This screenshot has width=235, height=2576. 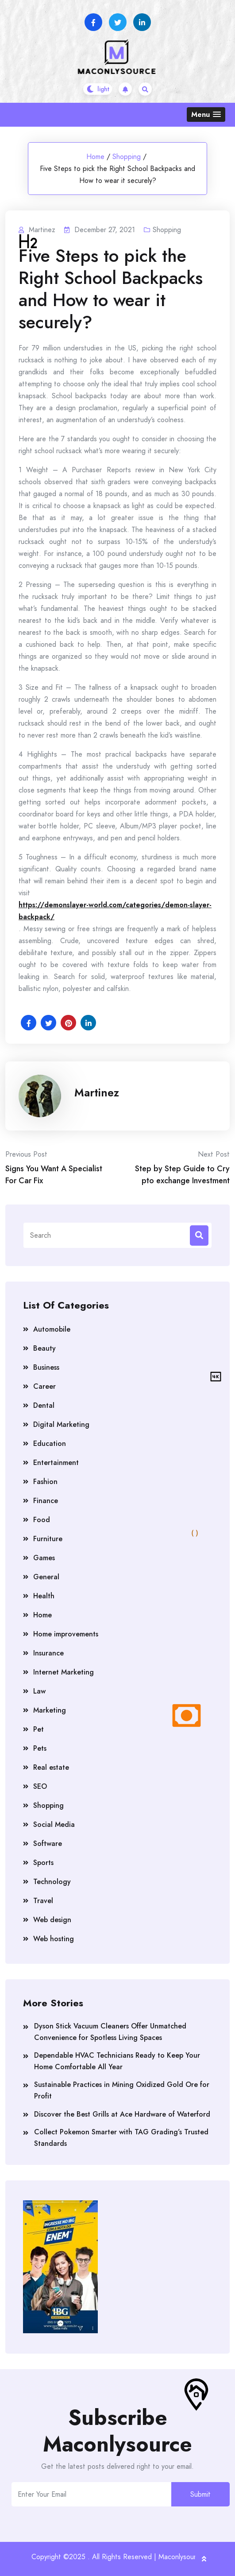 I want to click on open the Zingat real estate app, so click(x=196, y=2394).